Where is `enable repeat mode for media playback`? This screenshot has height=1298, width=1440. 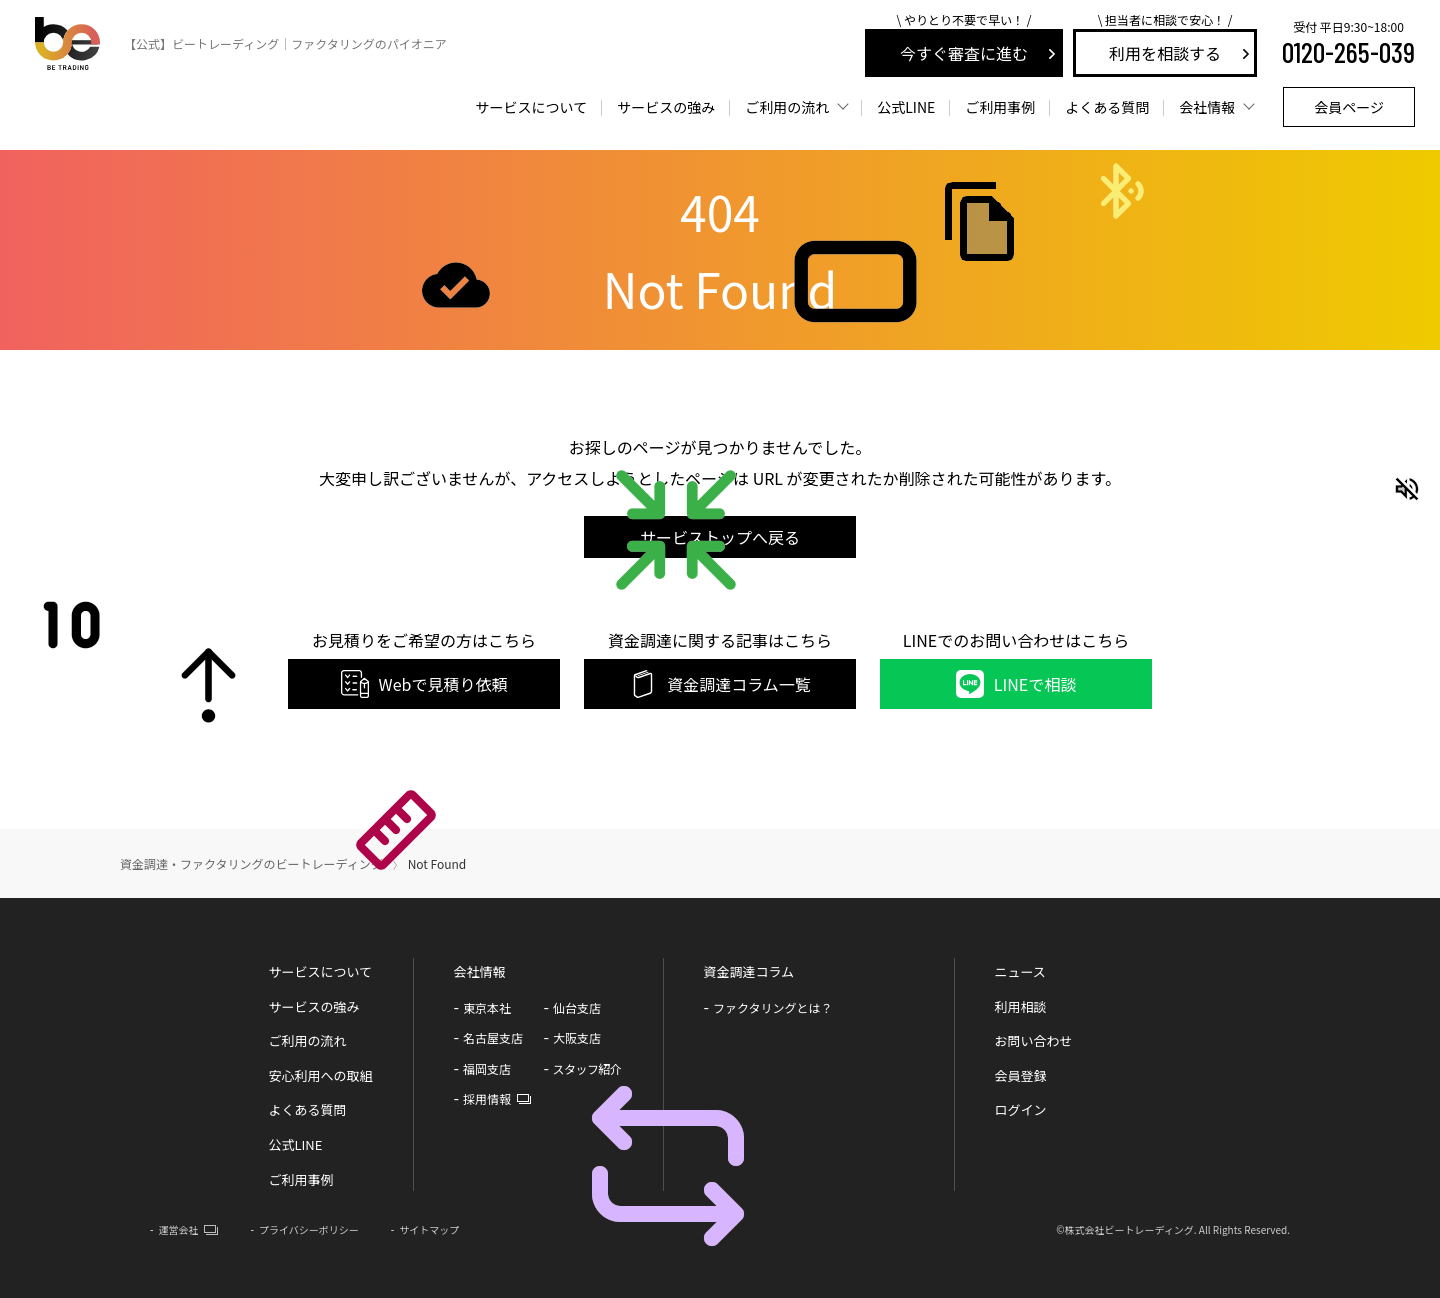 enable repeat mode for media playback is located at coordinates (668, 1166).